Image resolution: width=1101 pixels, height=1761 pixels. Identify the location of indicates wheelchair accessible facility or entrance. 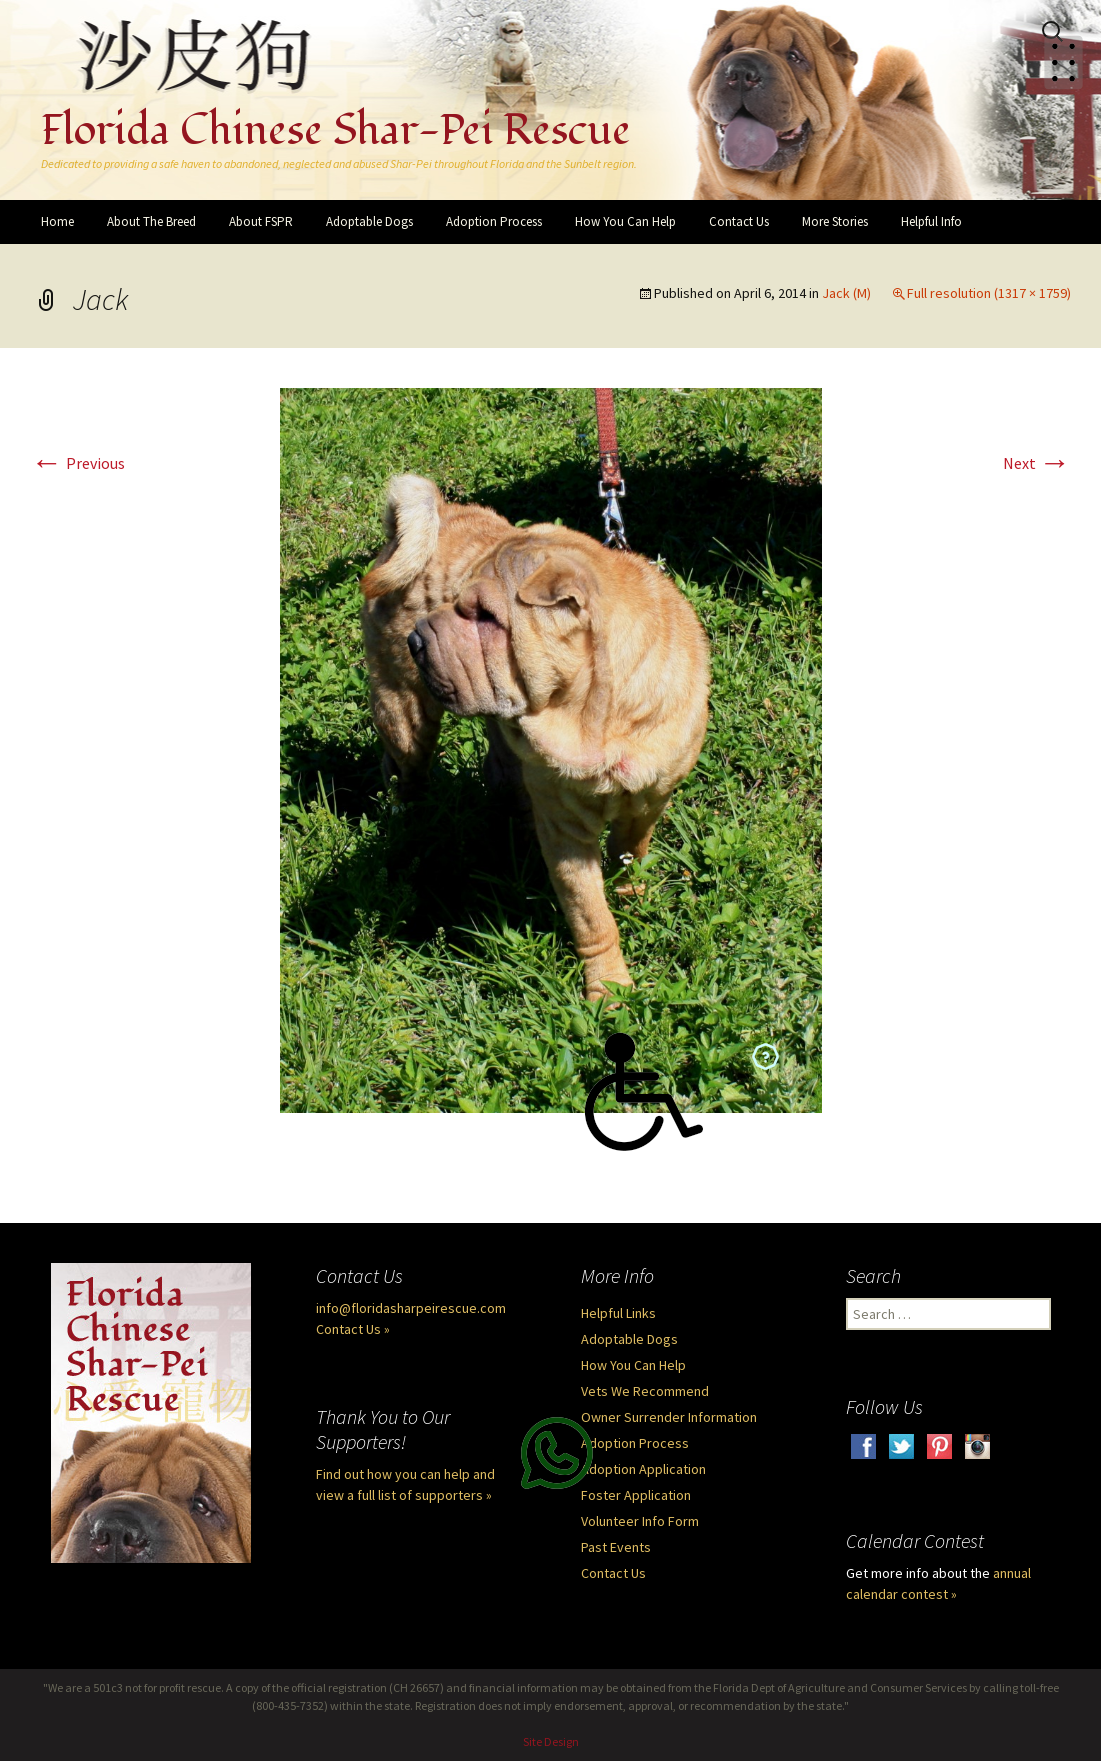
(633, 1094).